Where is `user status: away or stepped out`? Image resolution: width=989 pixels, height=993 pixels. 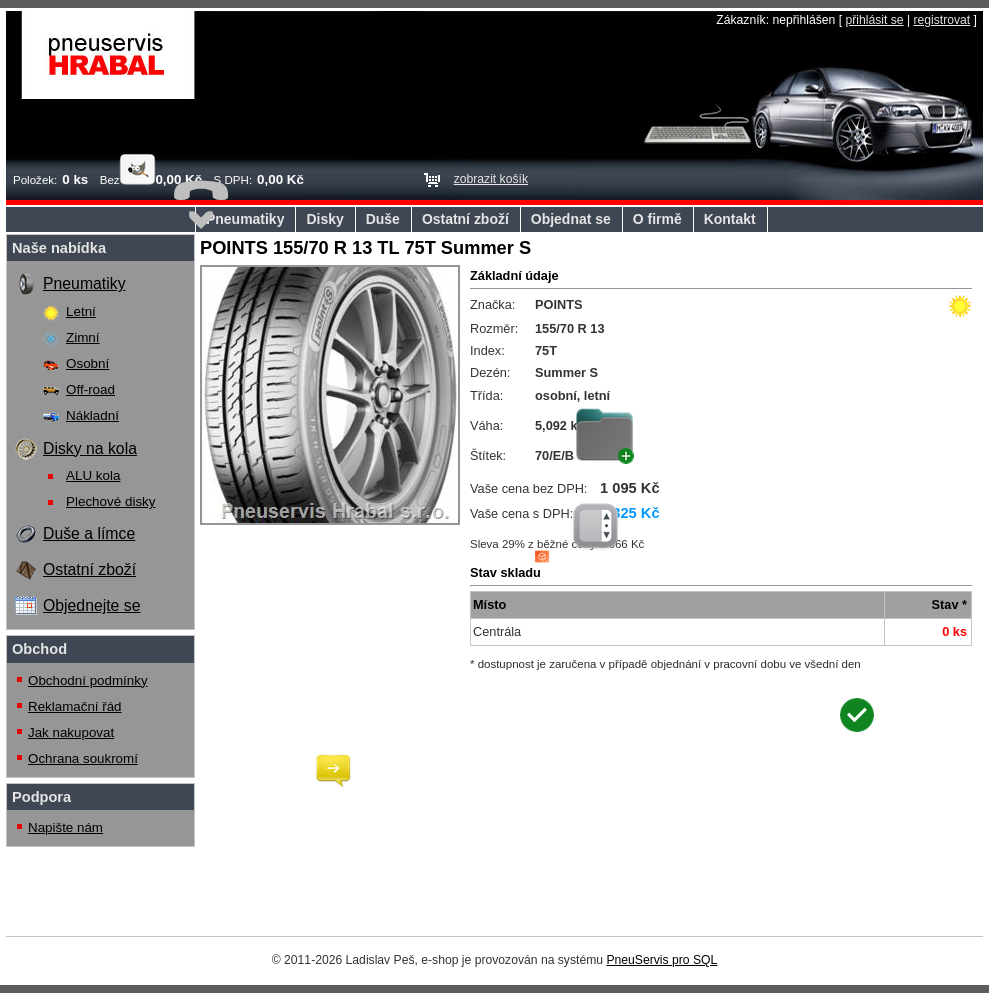
user status: away or stepped out is located at coordinates (333, 770).